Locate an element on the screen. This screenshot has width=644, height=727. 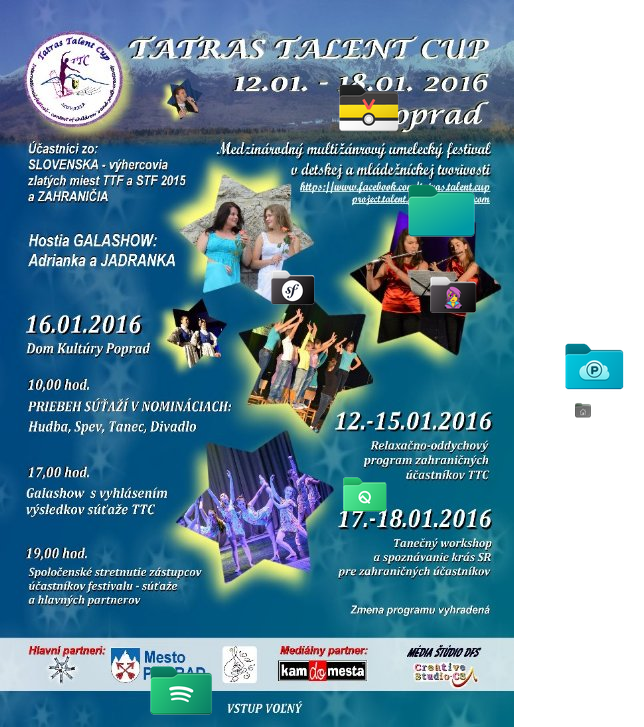
folder containing pokémon level ball assets is located at coordinates (368, 109).